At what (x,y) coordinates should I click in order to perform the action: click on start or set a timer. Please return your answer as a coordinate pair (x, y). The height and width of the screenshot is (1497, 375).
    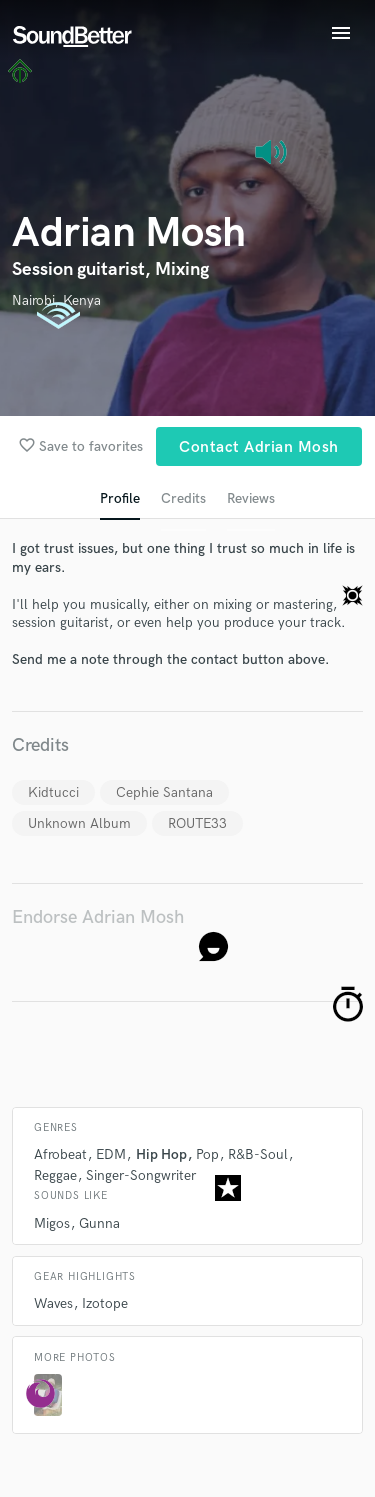
    Looking at the image, I should click on (348, 1005).